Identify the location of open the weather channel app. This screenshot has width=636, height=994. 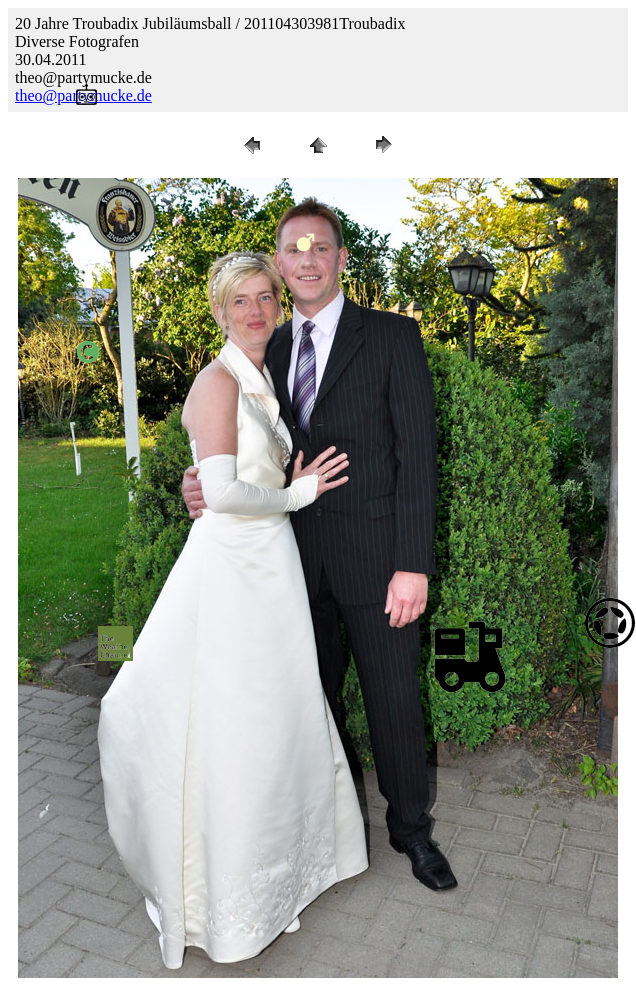
(115, 643).